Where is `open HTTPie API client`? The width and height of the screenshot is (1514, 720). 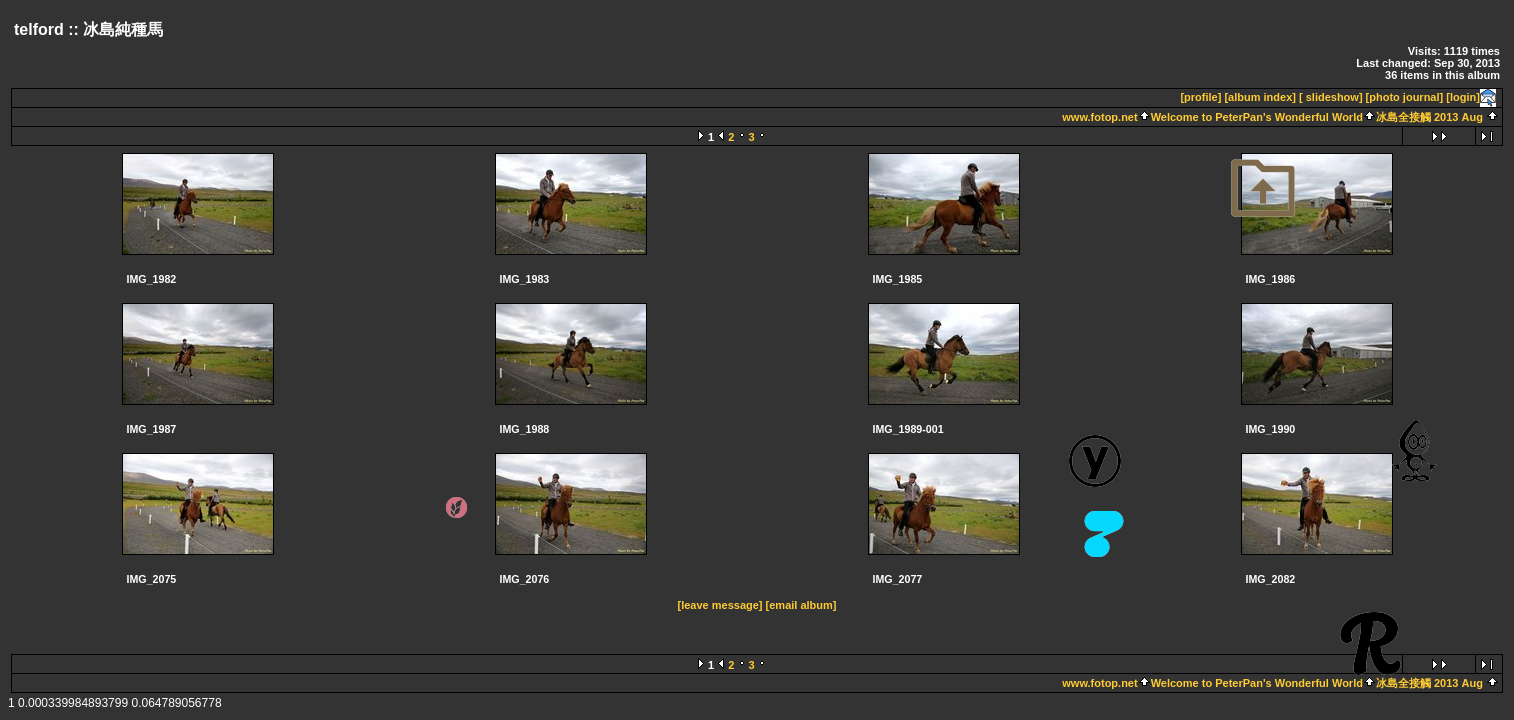 open HTTPie API client is located at coordinates (1104, 534).